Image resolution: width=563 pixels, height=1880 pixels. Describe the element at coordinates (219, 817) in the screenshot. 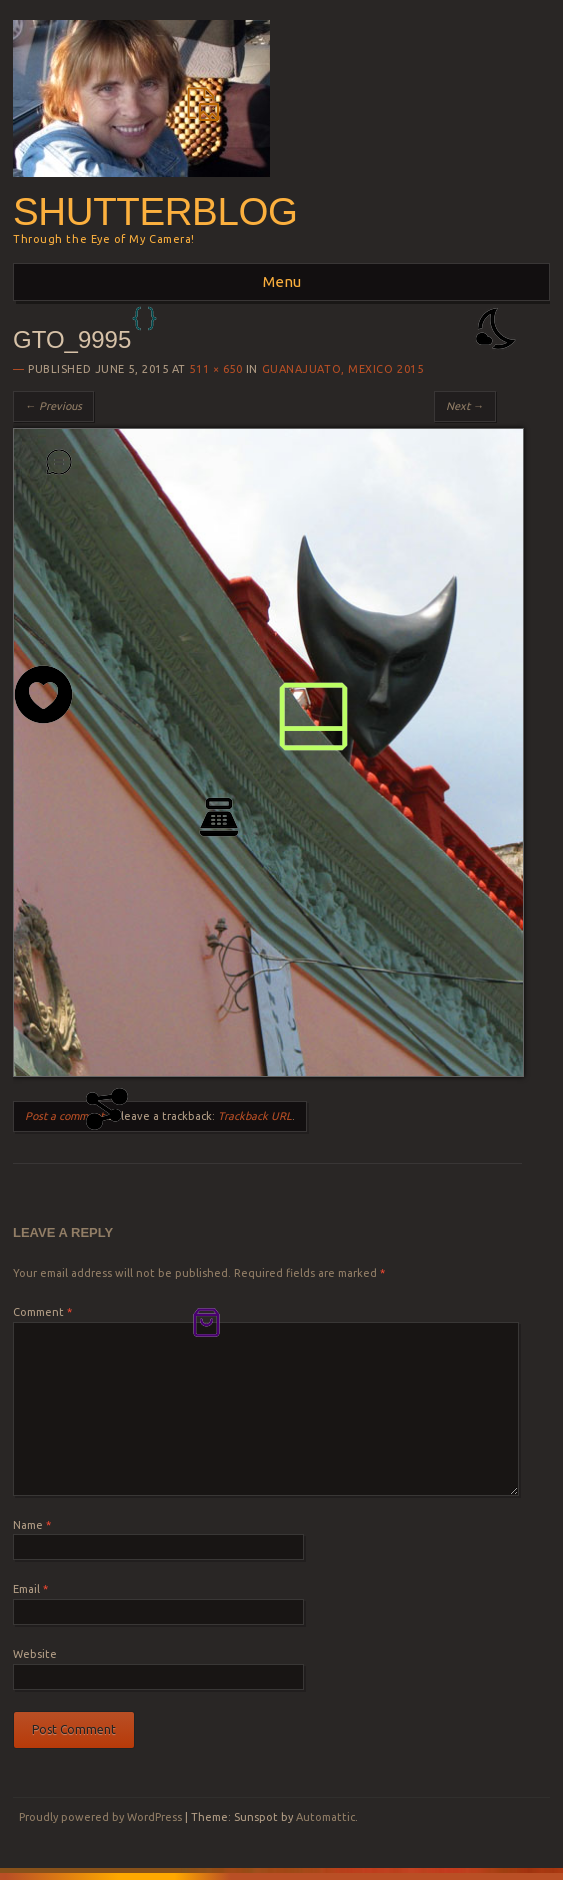

I see `access point of sale terminal` at that location.